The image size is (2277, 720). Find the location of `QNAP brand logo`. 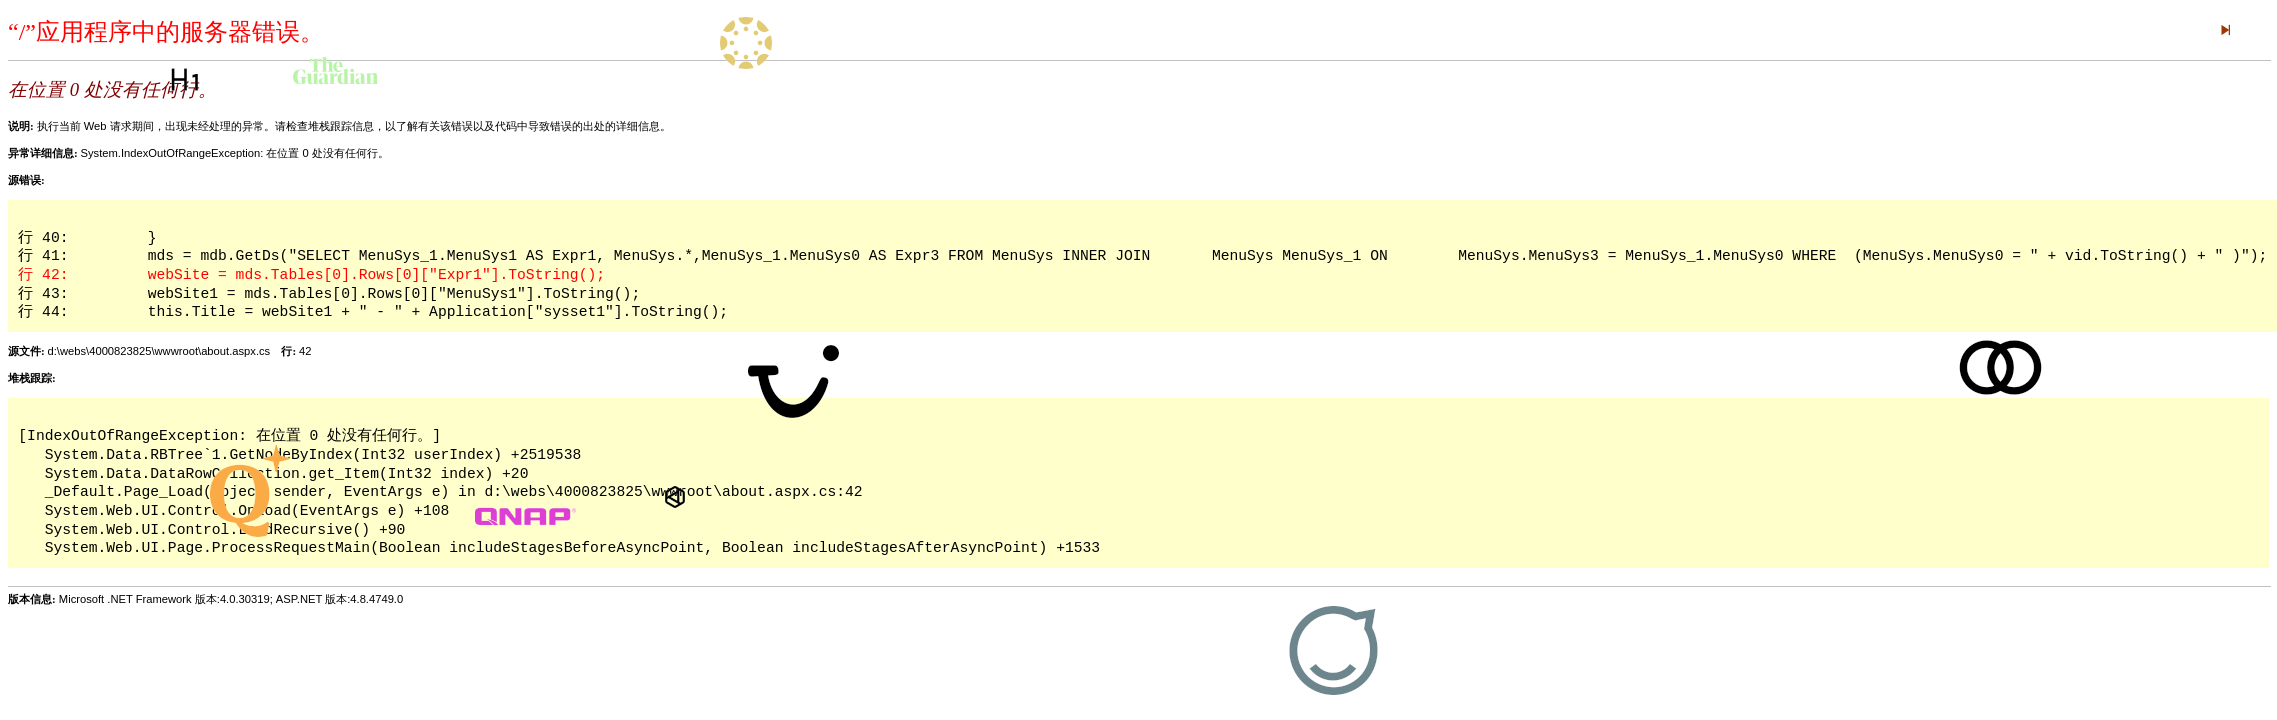

QNAP brand logo is located at coordinates (525, 516).